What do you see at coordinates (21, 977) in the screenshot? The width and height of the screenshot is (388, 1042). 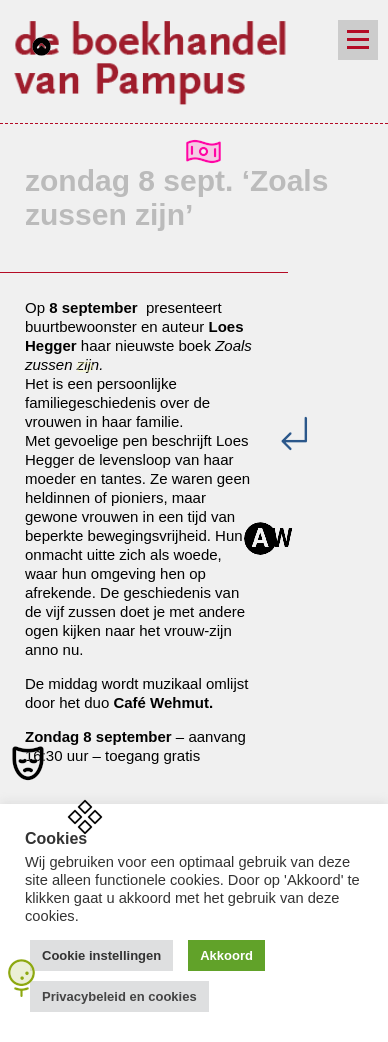 I see `access golf-related features or content` at bounding box center [21, 977].